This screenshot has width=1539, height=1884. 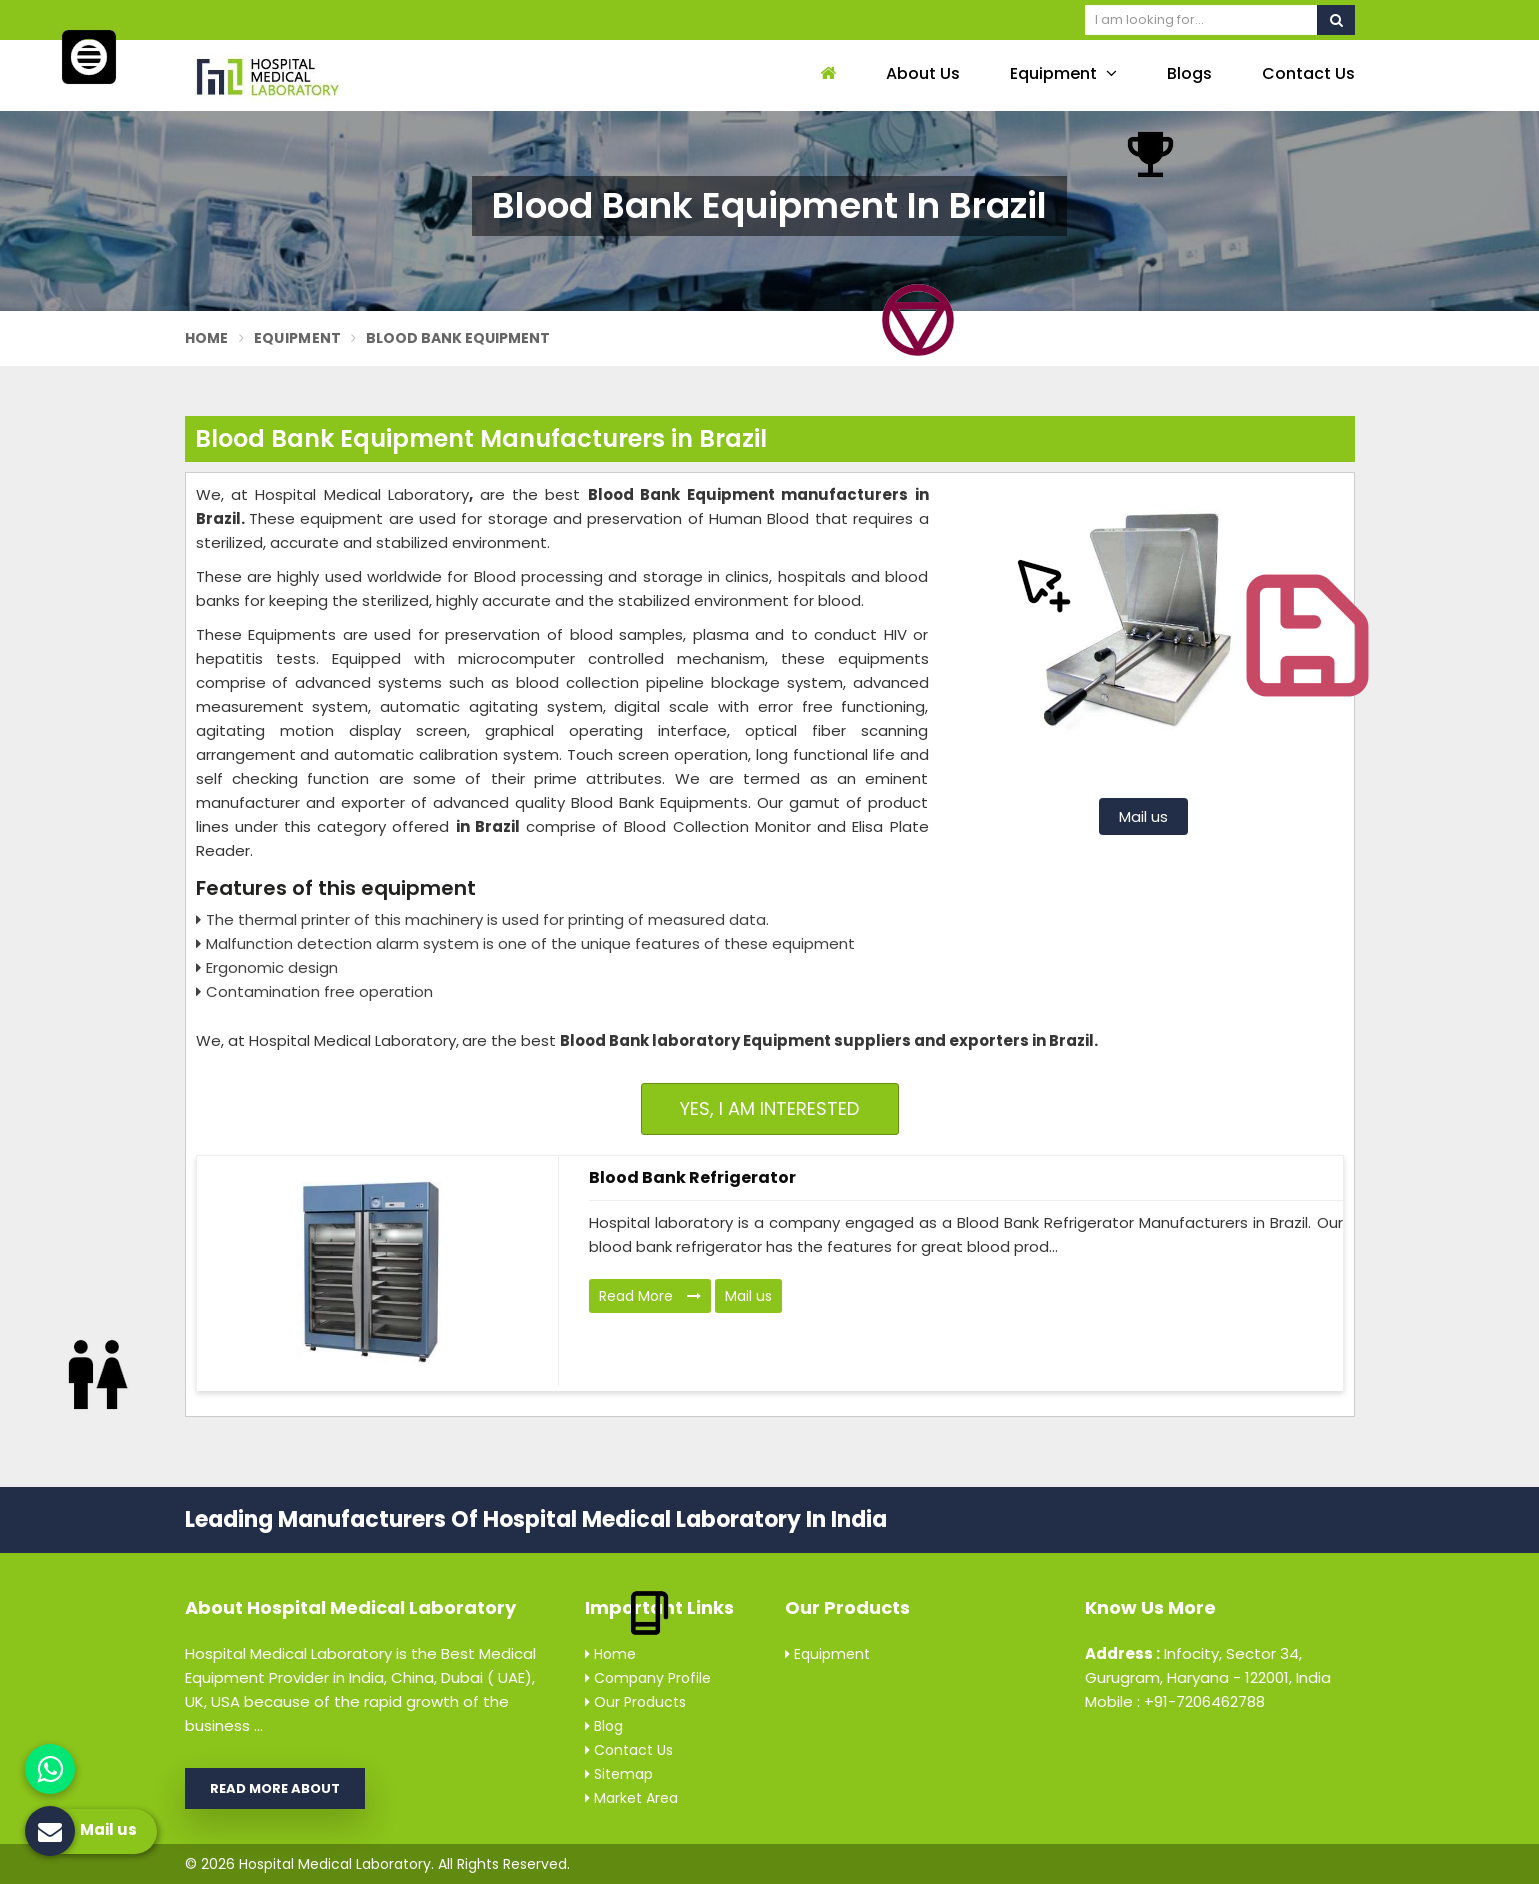 What do you see at coordinates (1041, 583) in the screenshot?
I see `add a new cursor or pointer` at bounding box center [1041, 583].